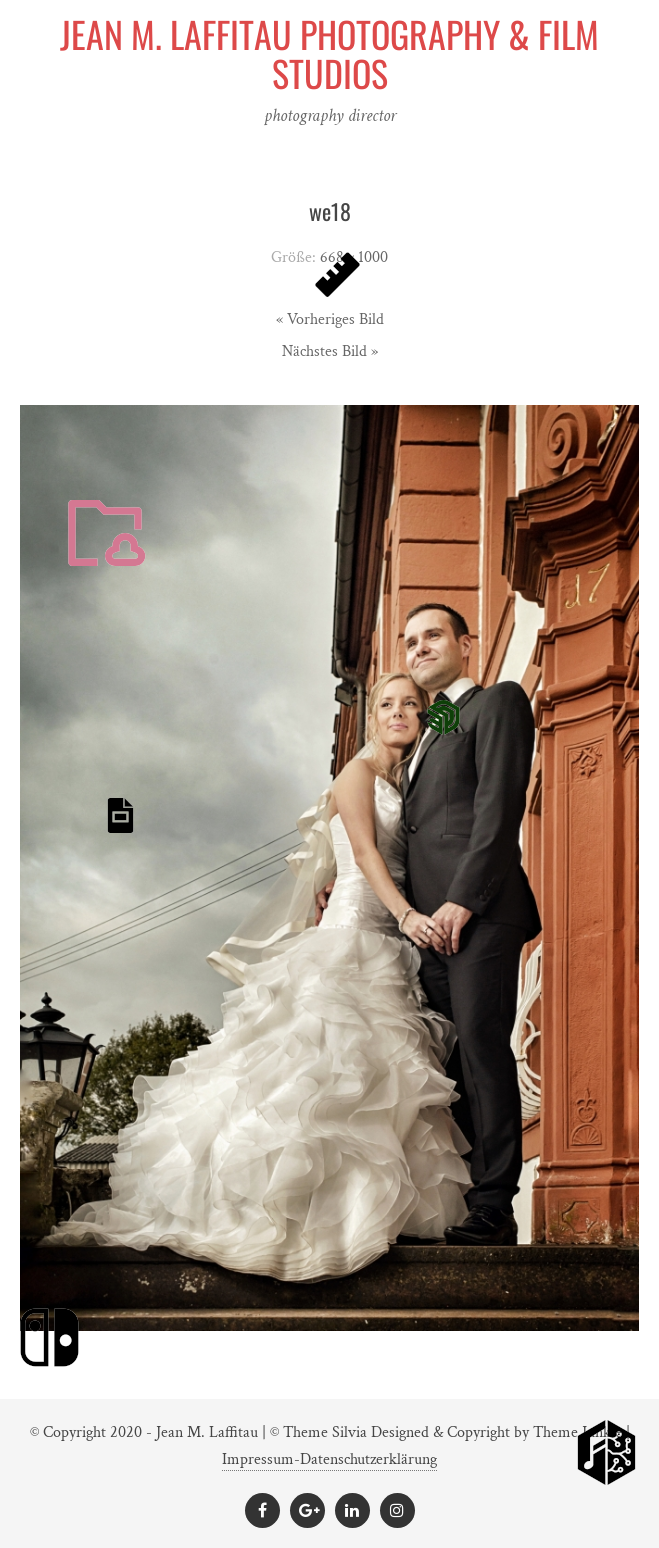 The height and width of the screenshot is (1548, 659). What do you see at coordinates (606, 1452) in the screenshot?
I see `link to MusicBrainz music database` at bounding box center [606, 1452].